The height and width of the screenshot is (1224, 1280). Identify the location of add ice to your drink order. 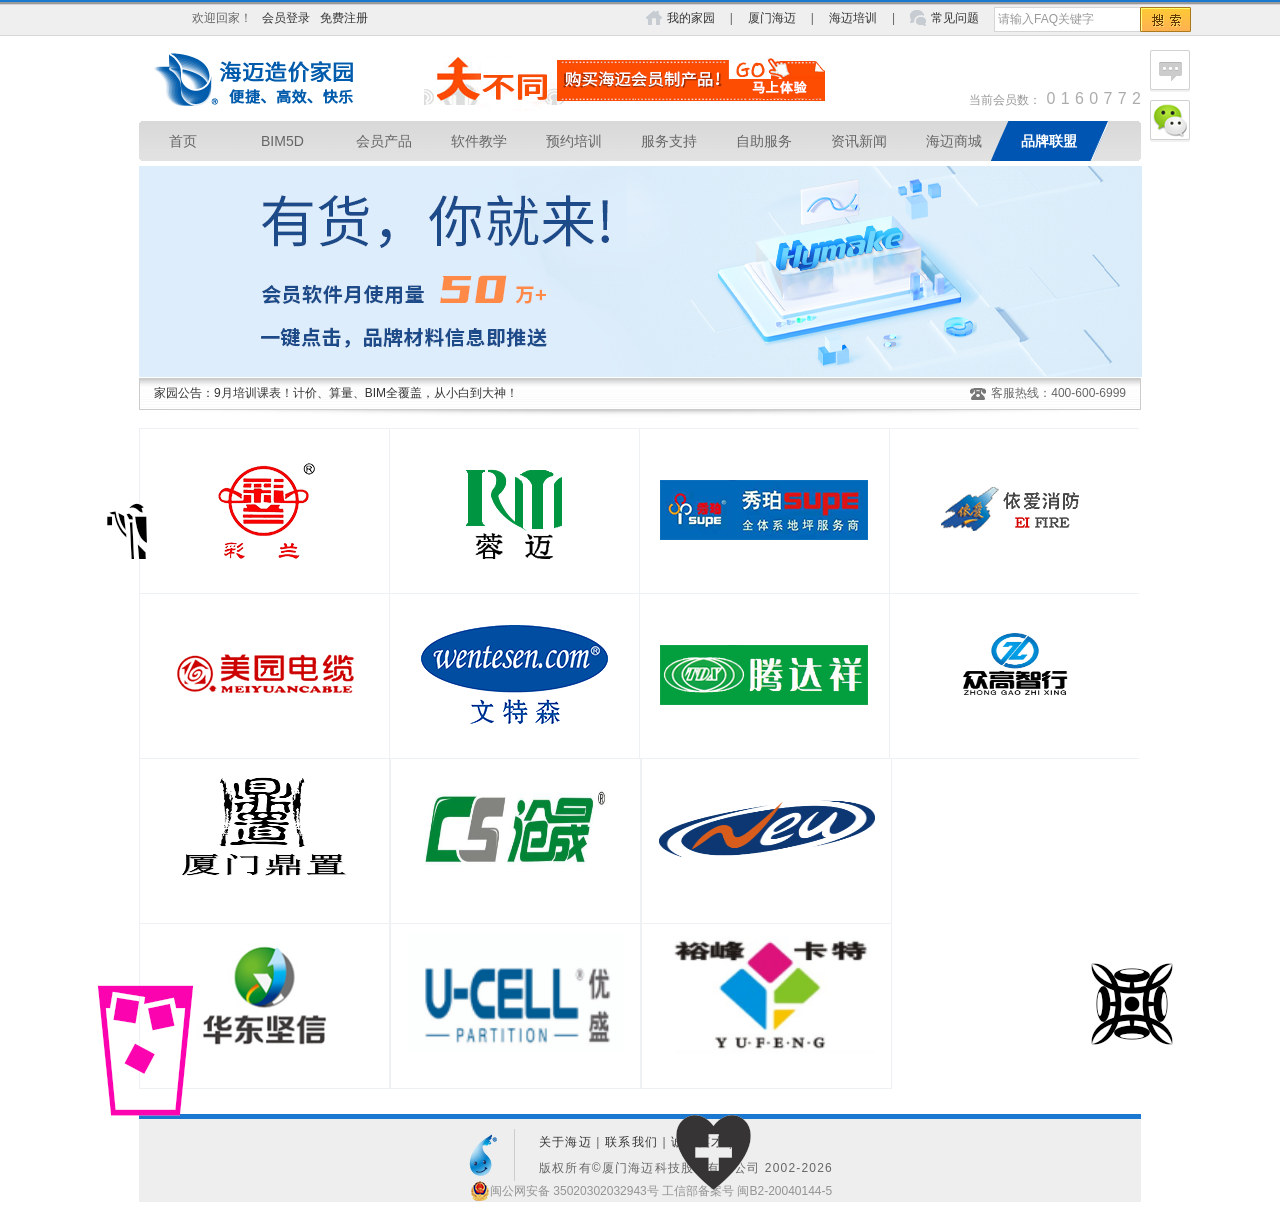
(145, 1047).